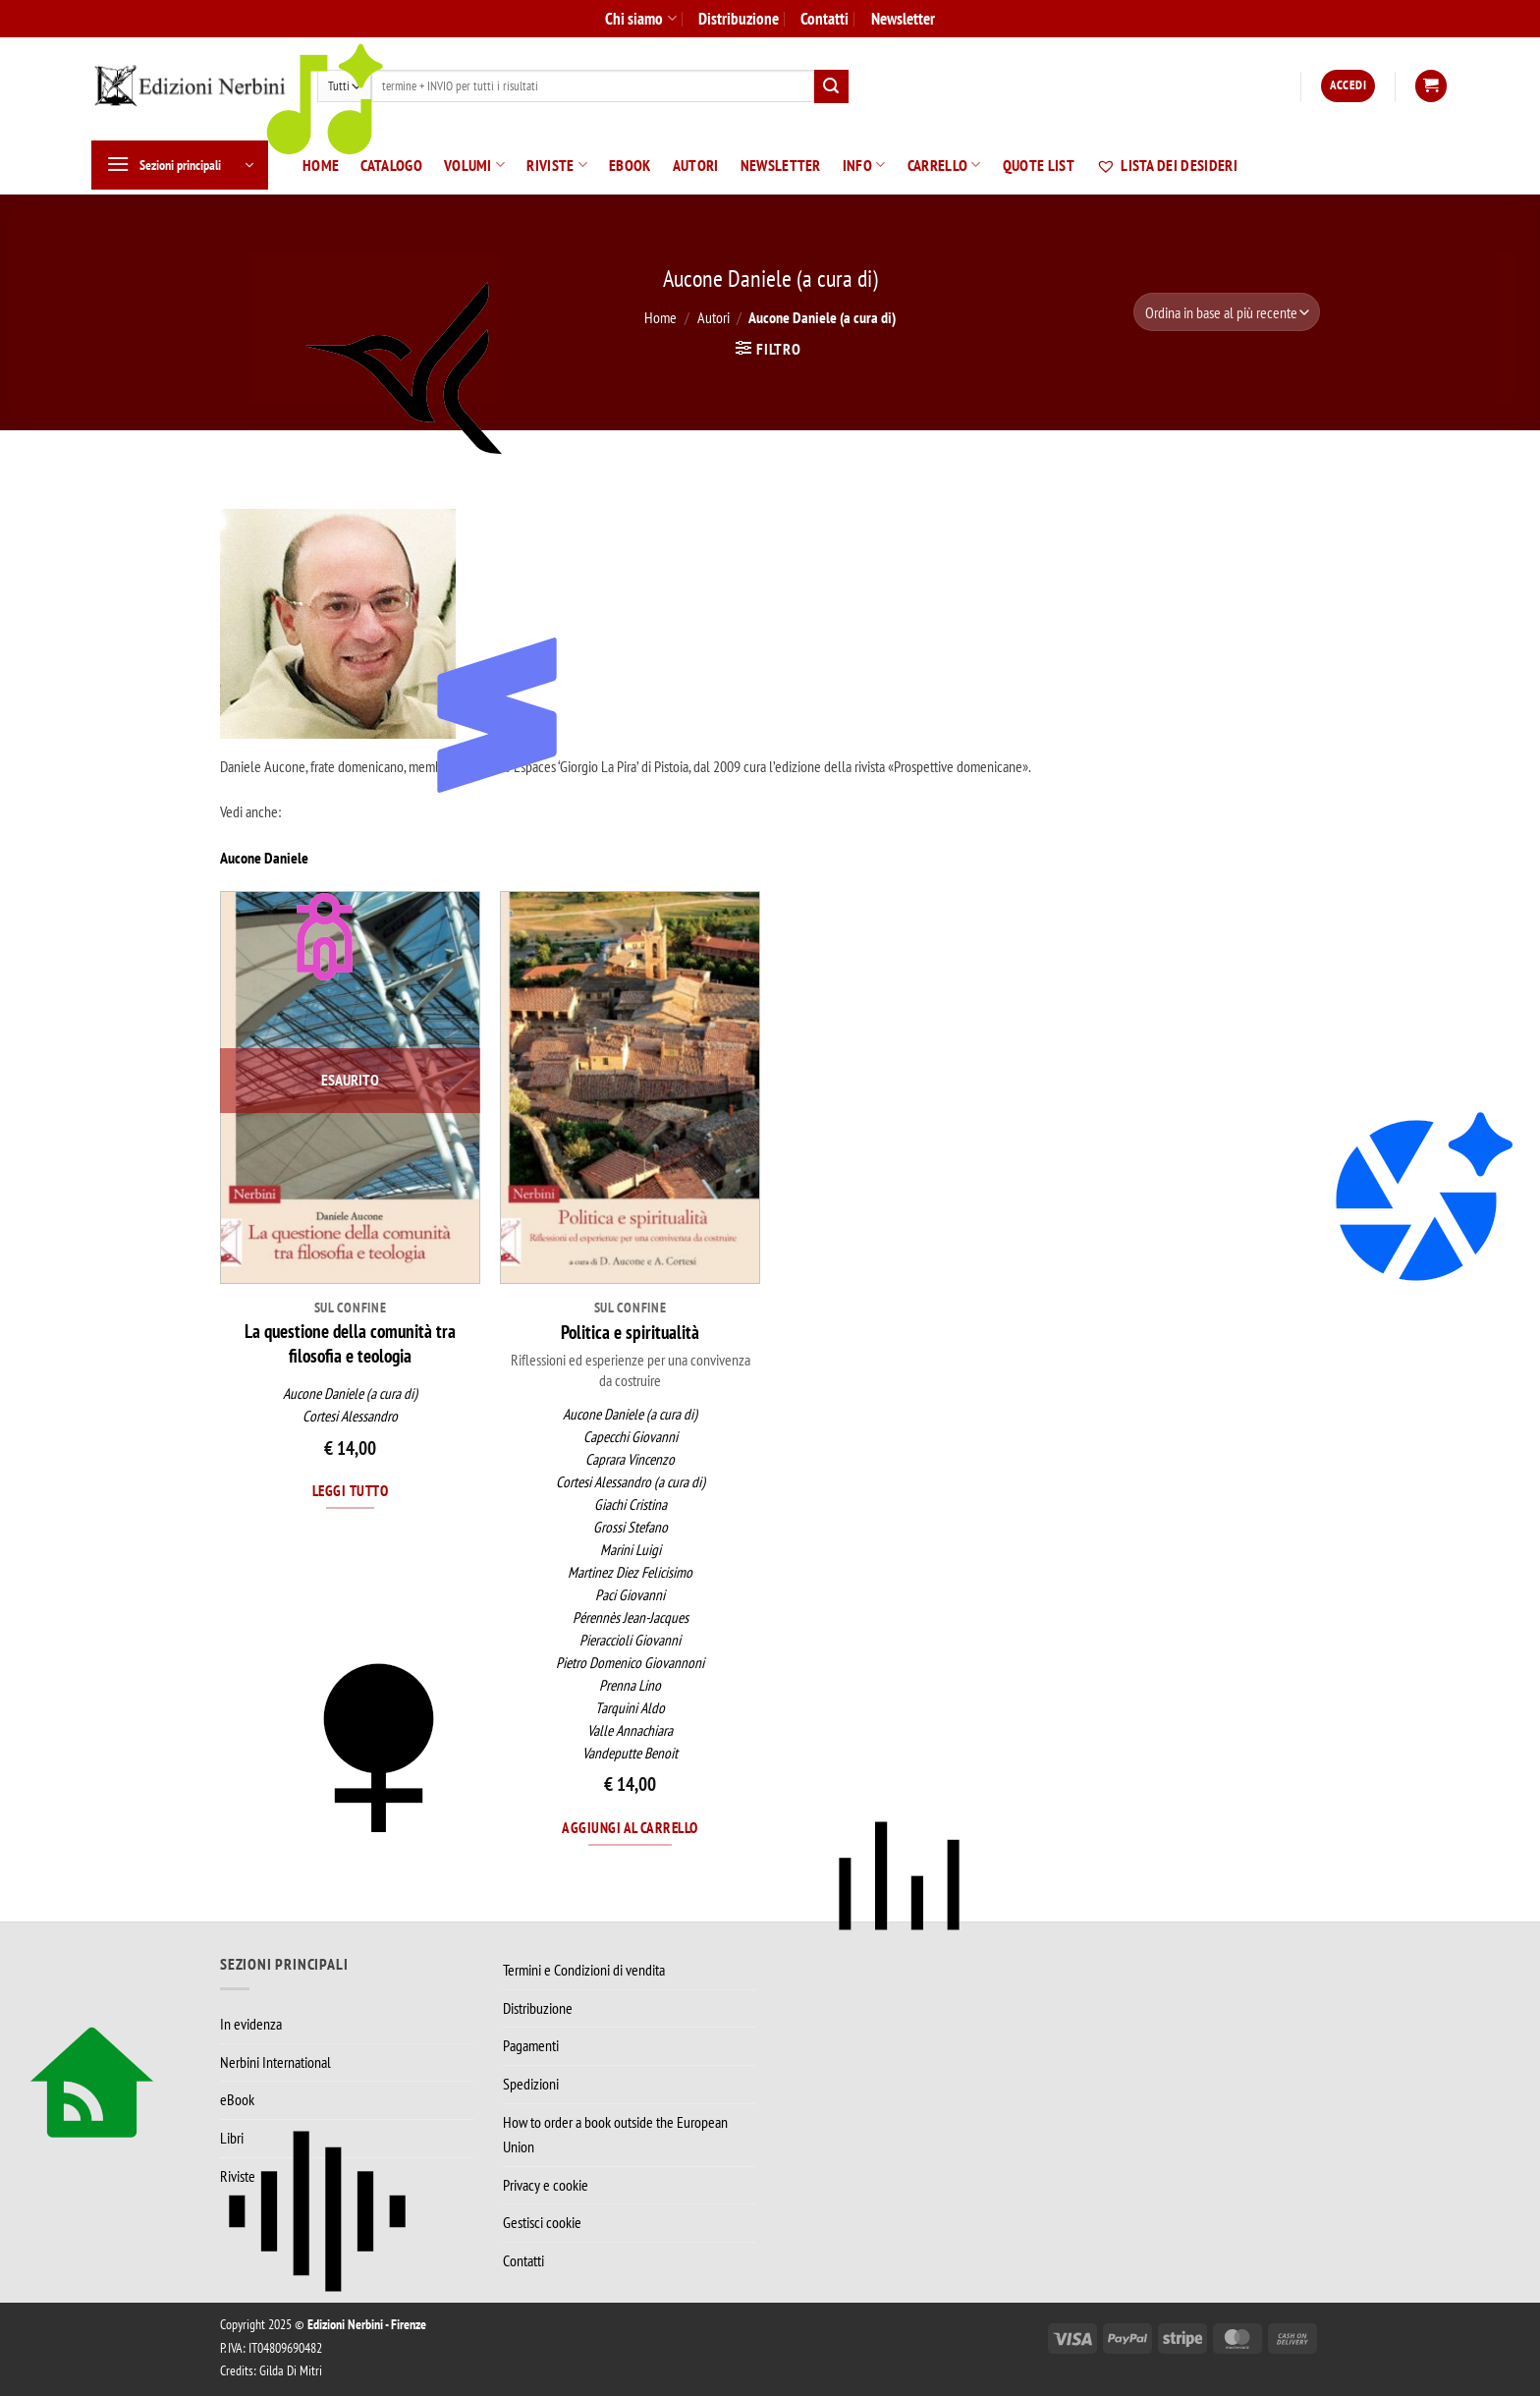 Image resolution: width=1540 pixels, height=2396 pixels. I want to click on access AI-powered camera features, so click(1416, 1200).